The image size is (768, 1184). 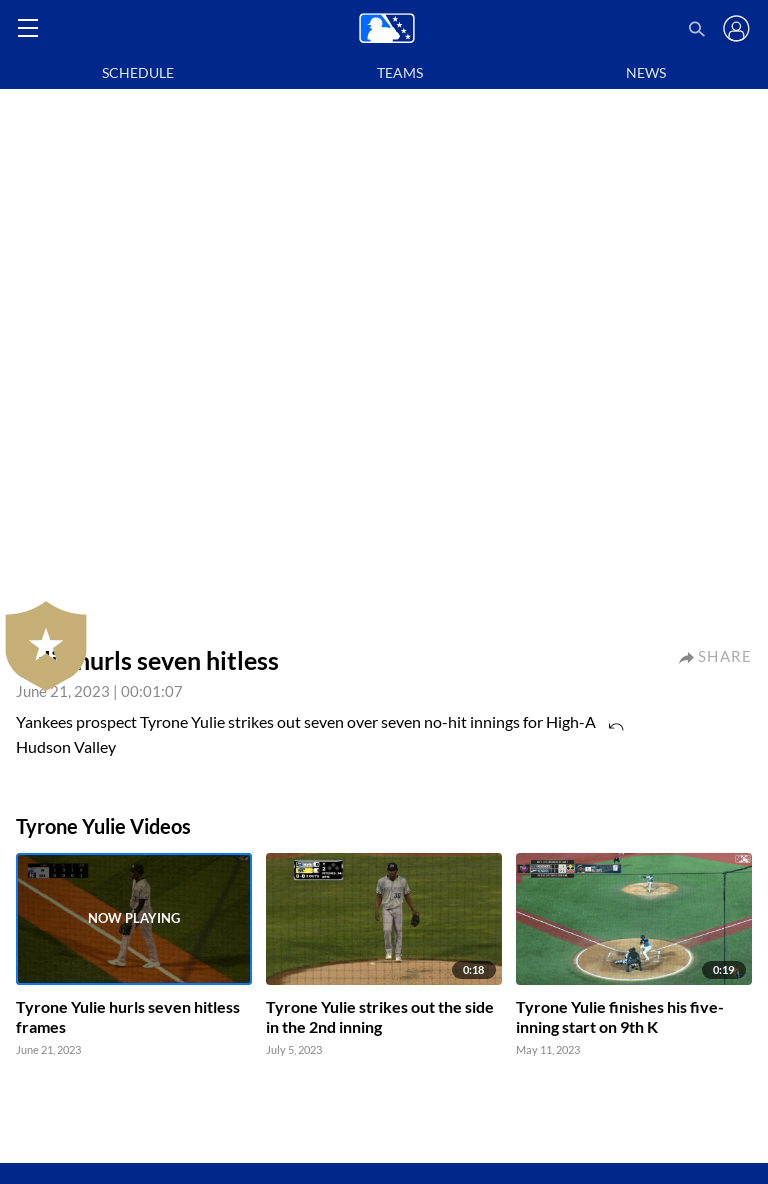 I want to click on view security or protection settings, so click(x=46, y=646).